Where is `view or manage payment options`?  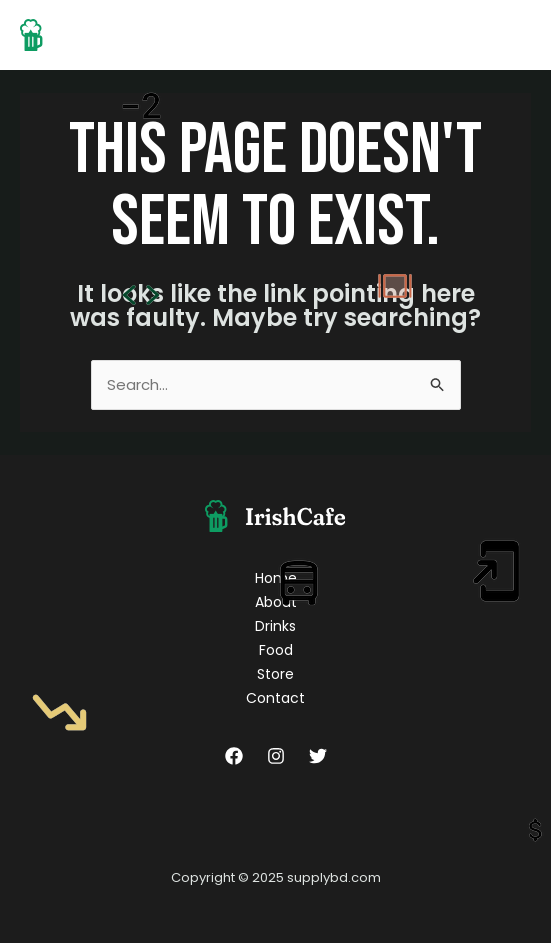 view or manage payment options is located at coordinates (536, 830).